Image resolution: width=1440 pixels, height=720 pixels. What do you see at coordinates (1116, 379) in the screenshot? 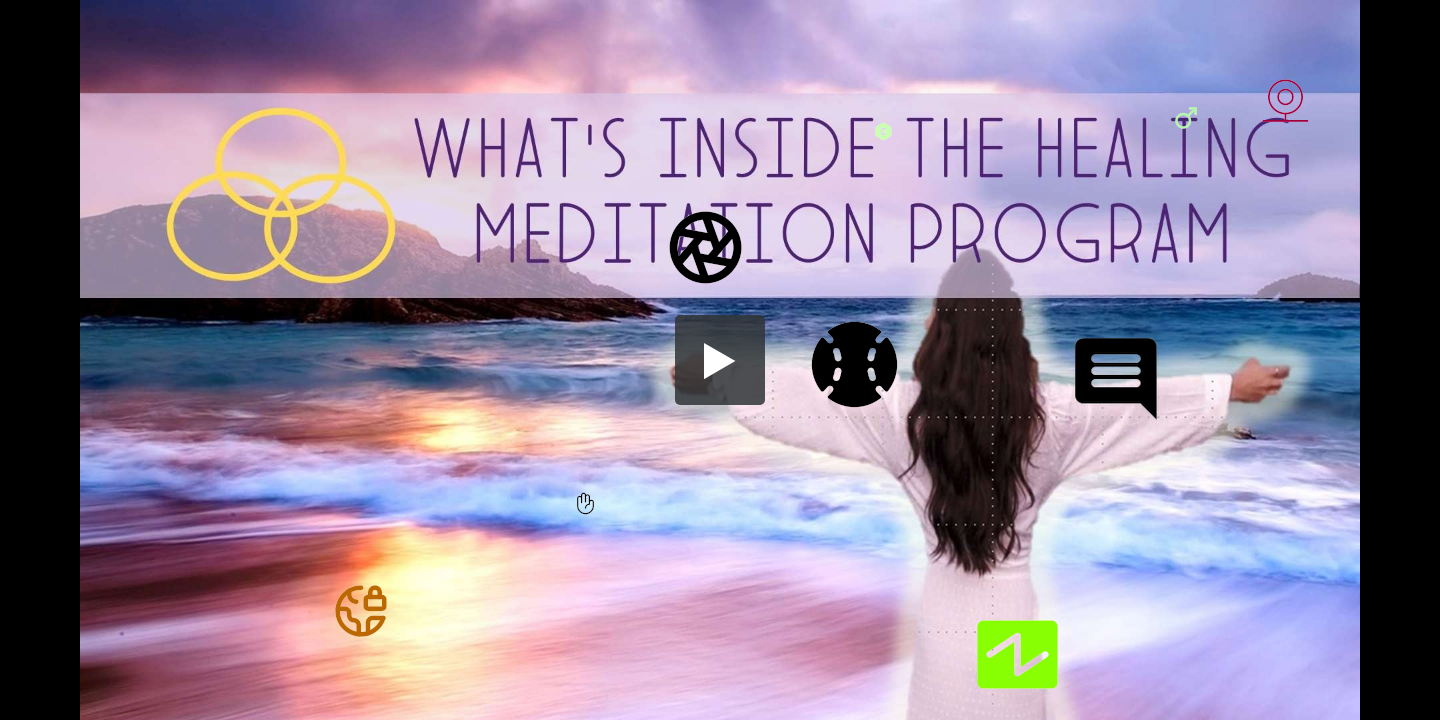
I see `open comments section` at bounding box center [1116, 379].